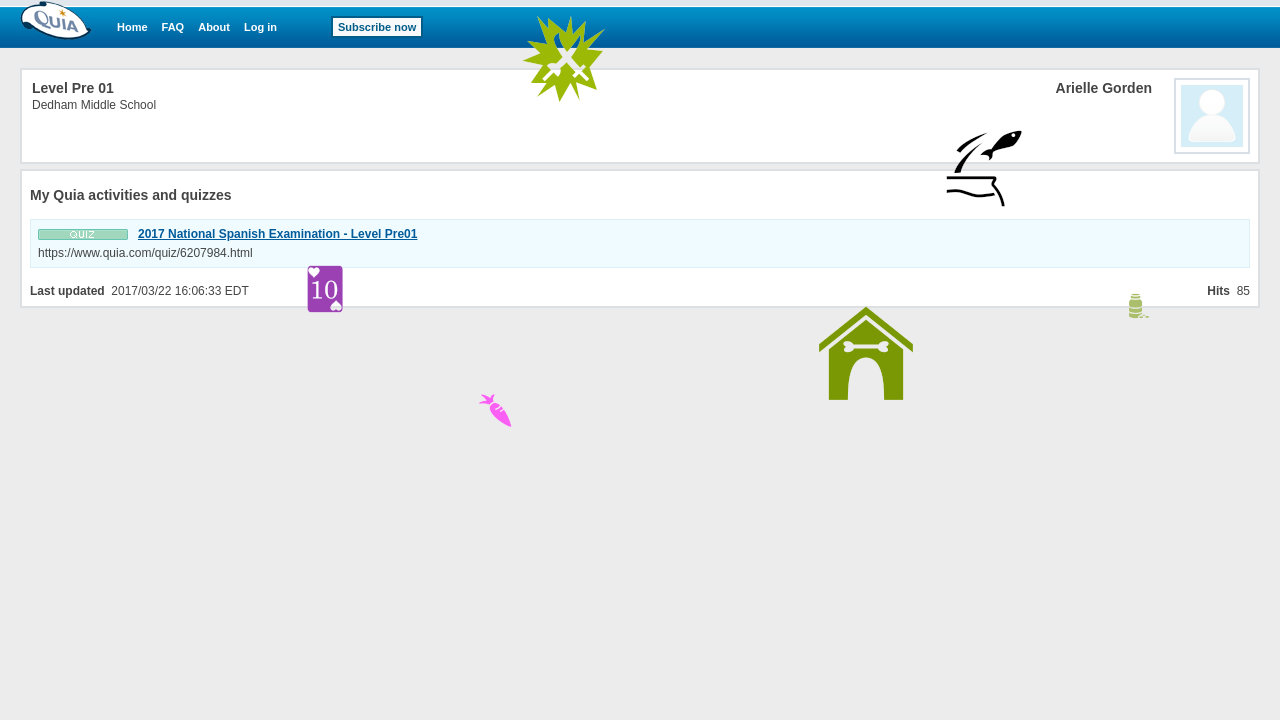  What do you see at coordinates (325, 289) in the screenshot?
I see `ten of hearts playing card` at bounding box center [325, 289].